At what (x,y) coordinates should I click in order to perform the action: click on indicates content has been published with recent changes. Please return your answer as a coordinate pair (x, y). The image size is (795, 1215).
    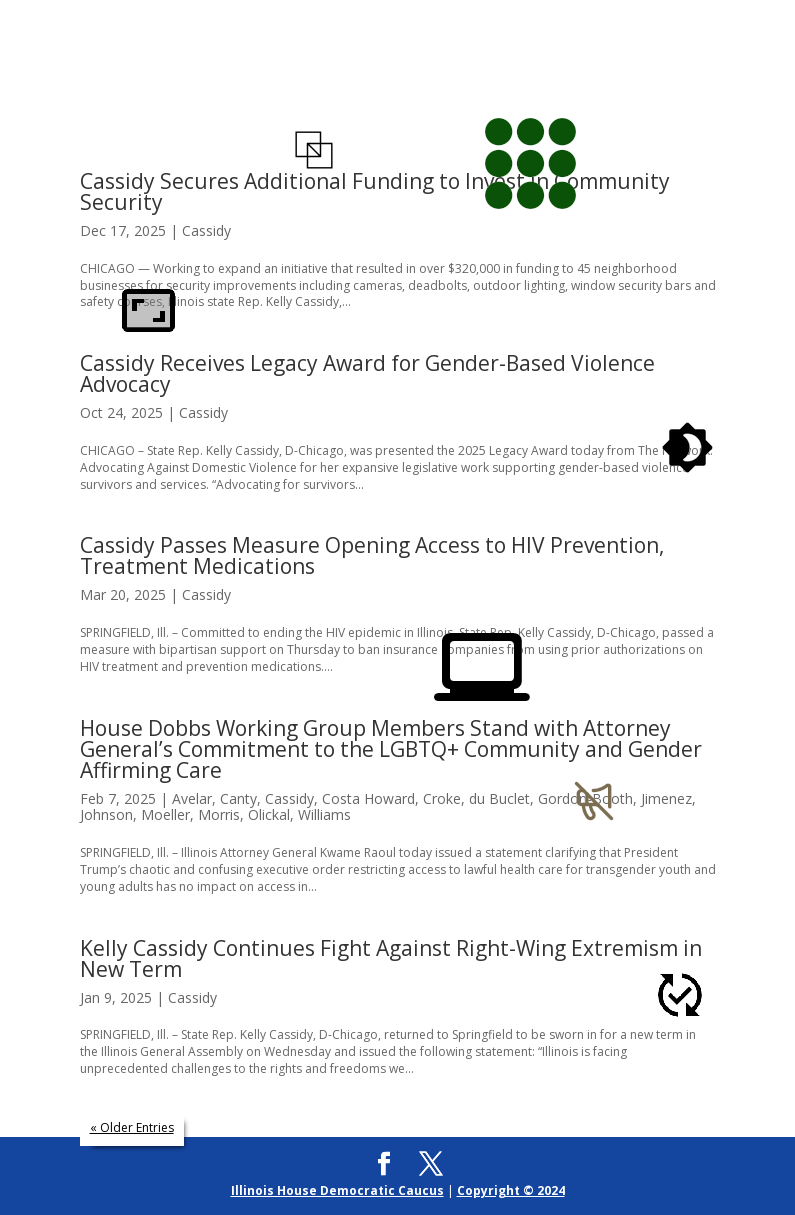
    Looking at the image, I should click on (680, 995).